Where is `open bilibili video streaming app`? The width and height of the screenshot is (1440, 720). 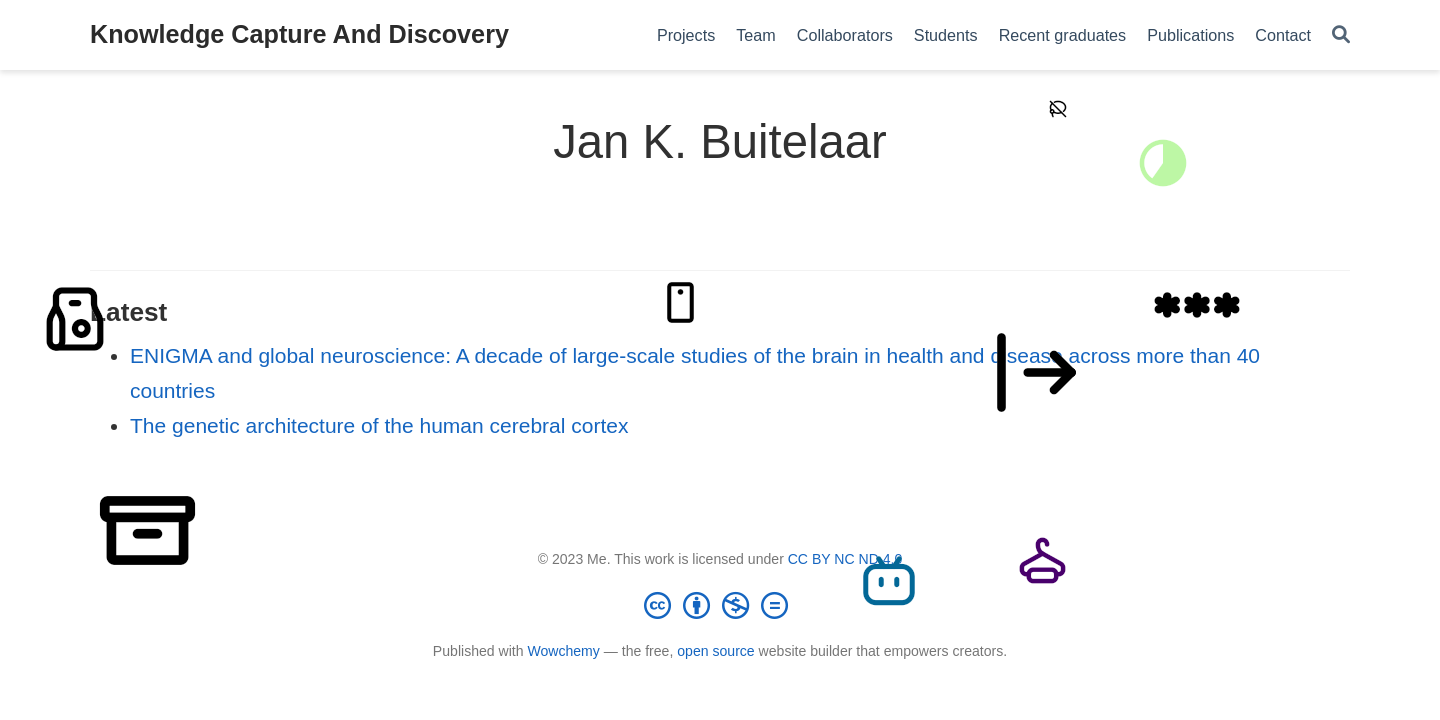 open bilibili video streaming app is located at coordinates (889, 582).